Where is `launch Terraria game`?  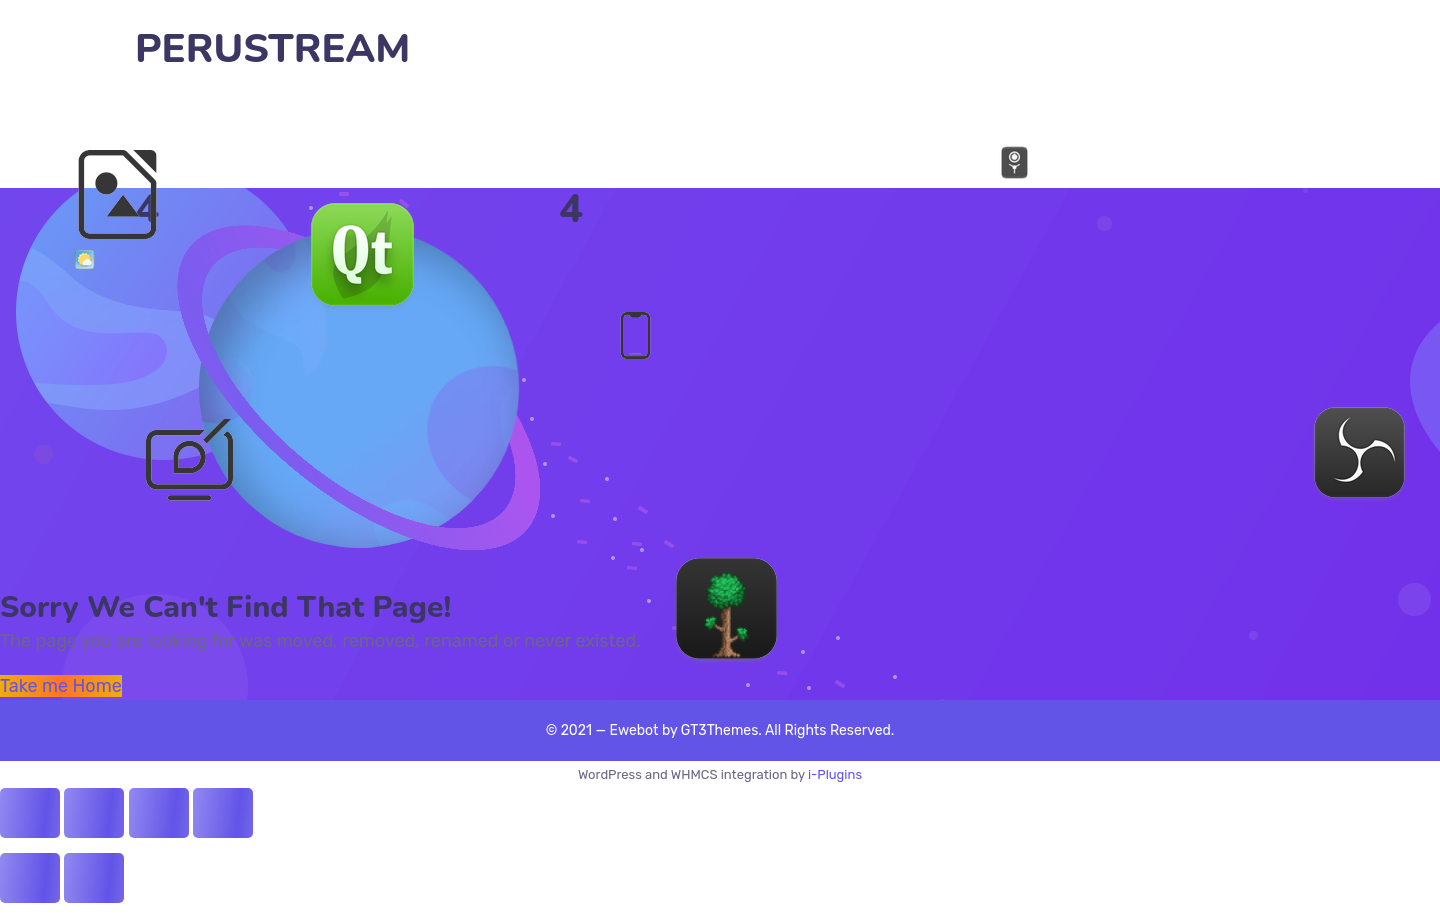
launch Terraria game is located at coordinates (726, 608).